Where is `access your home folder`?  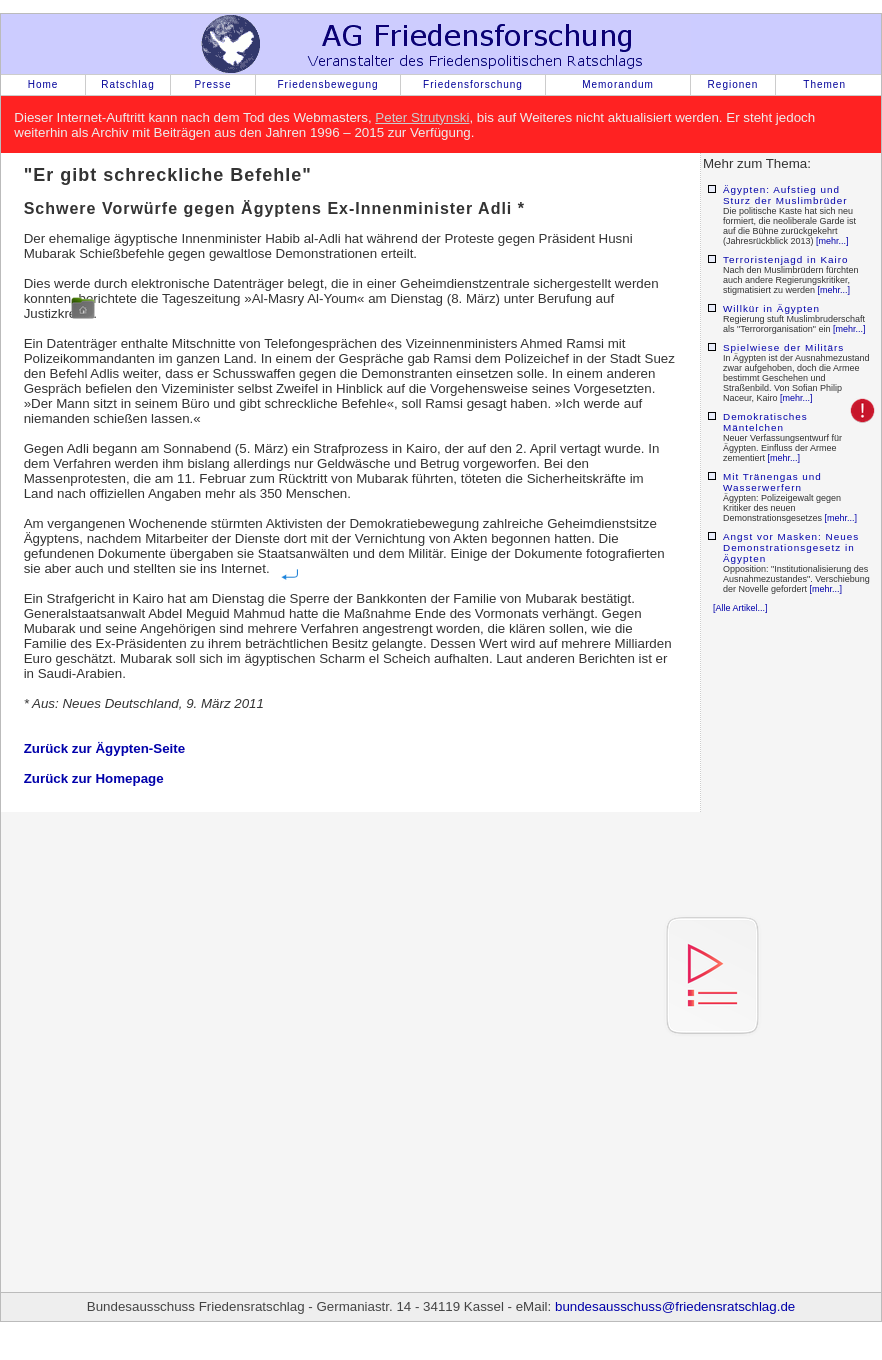
access your home folder is located at coordinates (83, 308).